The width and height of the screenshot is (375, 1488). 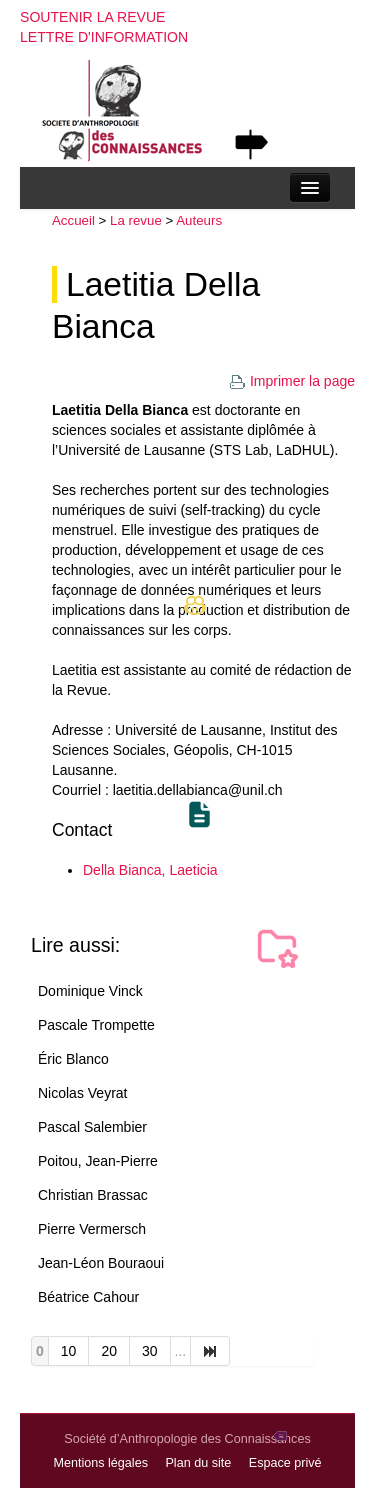 I want to click on delete the previous character, so click(x=280, y=1436).